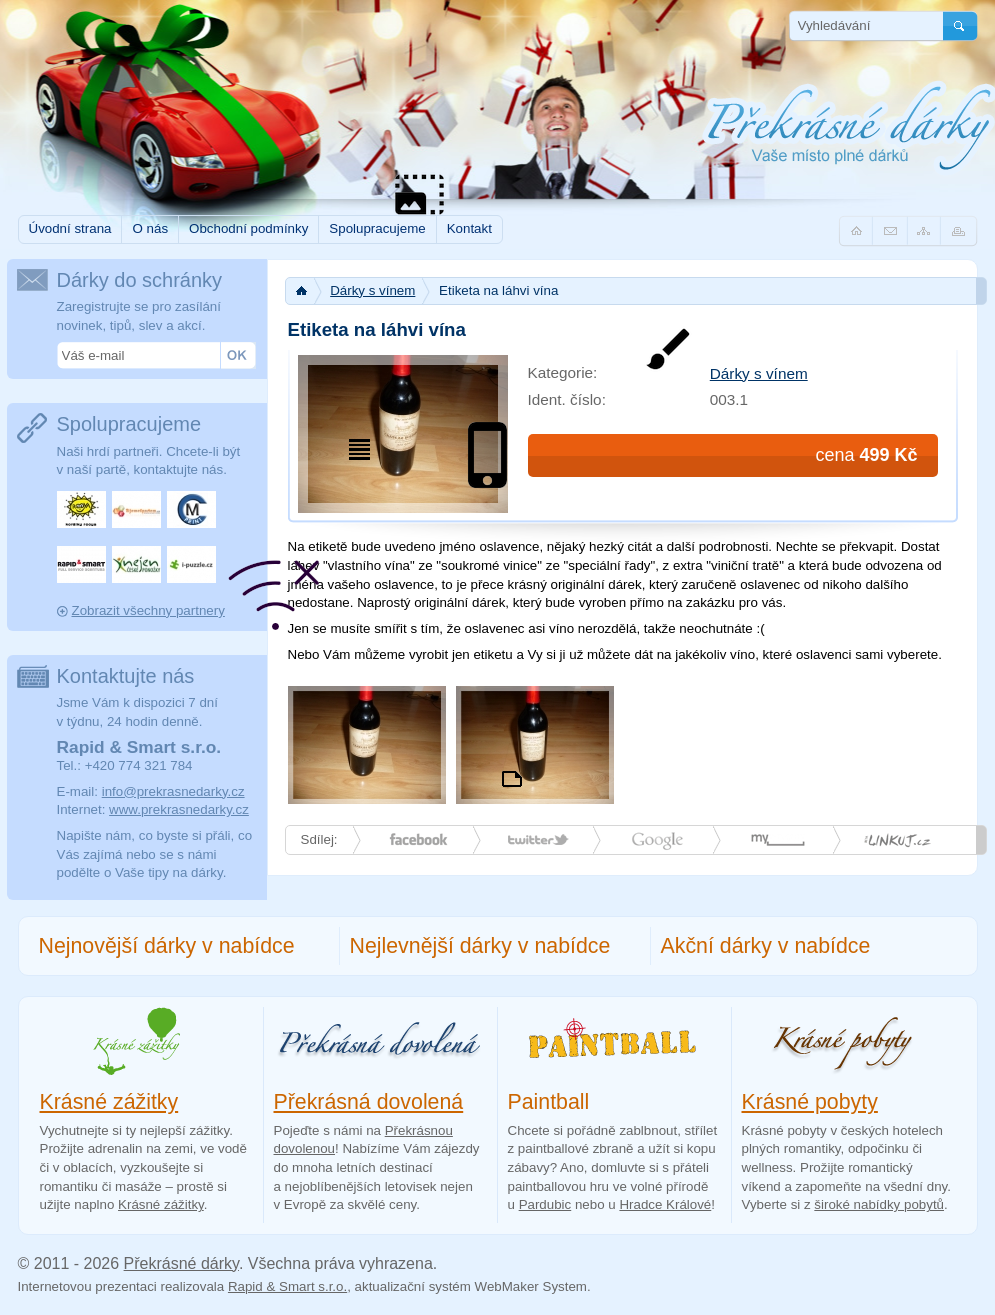  Describe the element at coordinates (489, 455) in the screenshot. I see `indicates mobile device or smartphone` at that location.